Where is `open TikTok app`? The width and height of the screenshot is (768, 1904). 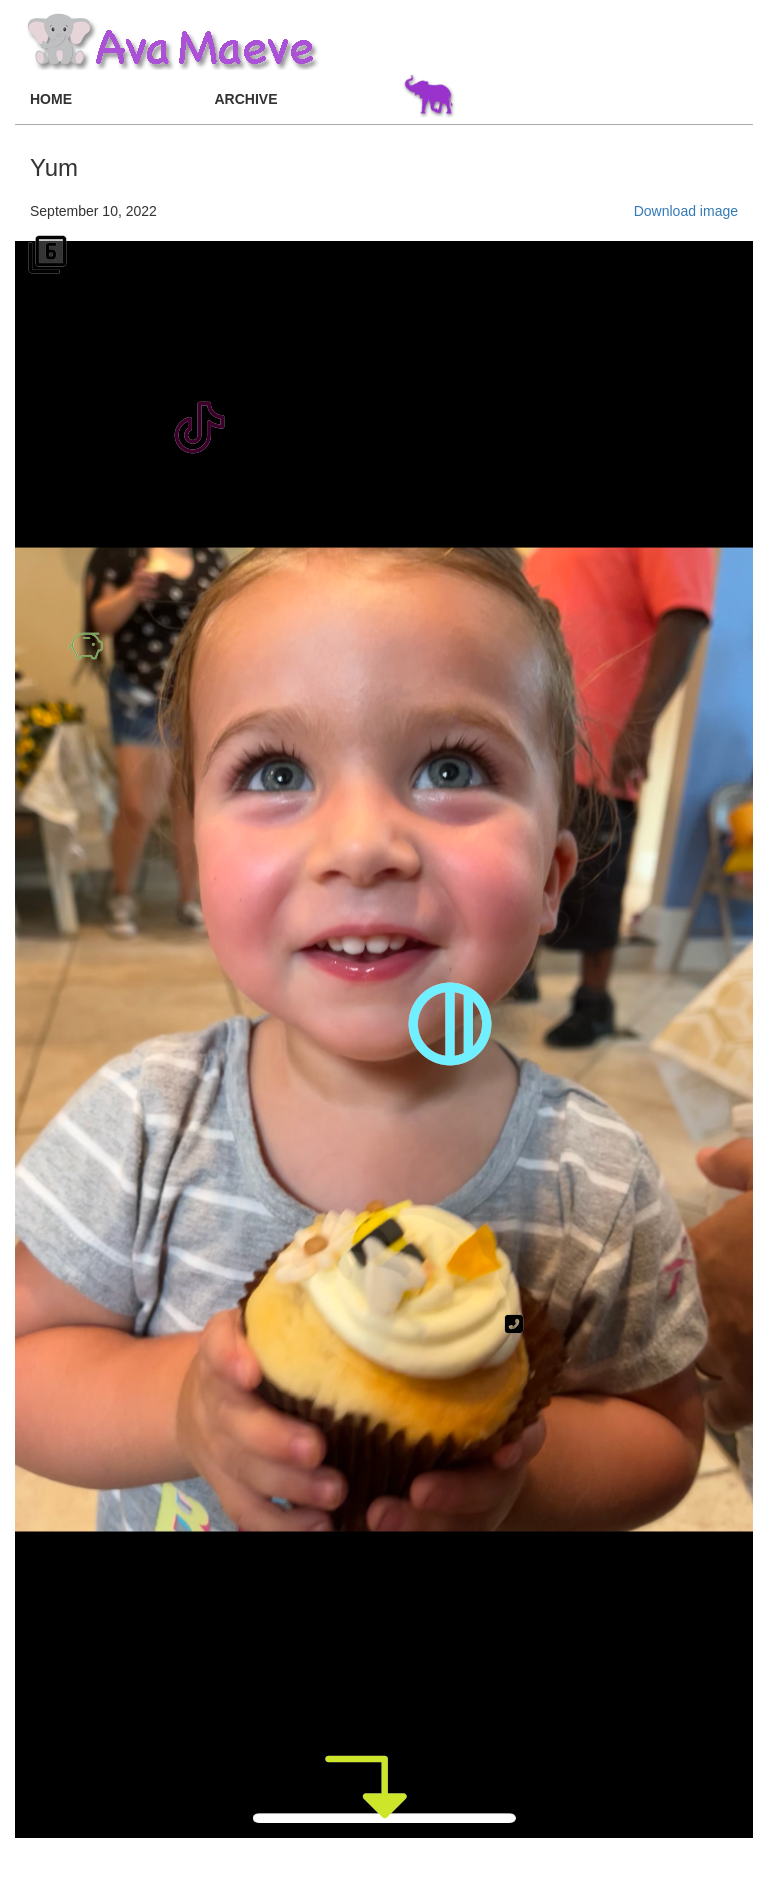
open TikTok app is located at coordinates (199, 428).